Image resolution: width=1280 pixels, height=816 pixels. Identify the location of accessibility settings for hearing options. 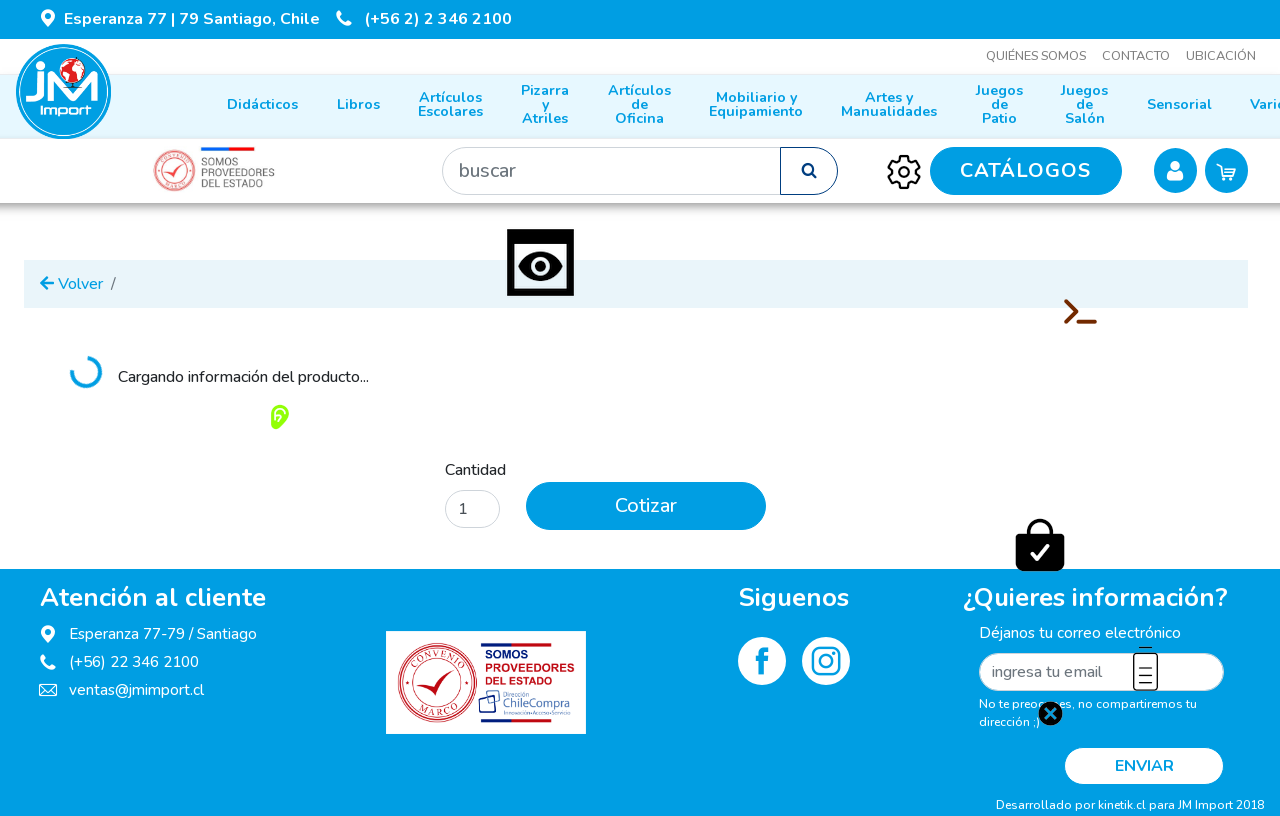
(280, 417).